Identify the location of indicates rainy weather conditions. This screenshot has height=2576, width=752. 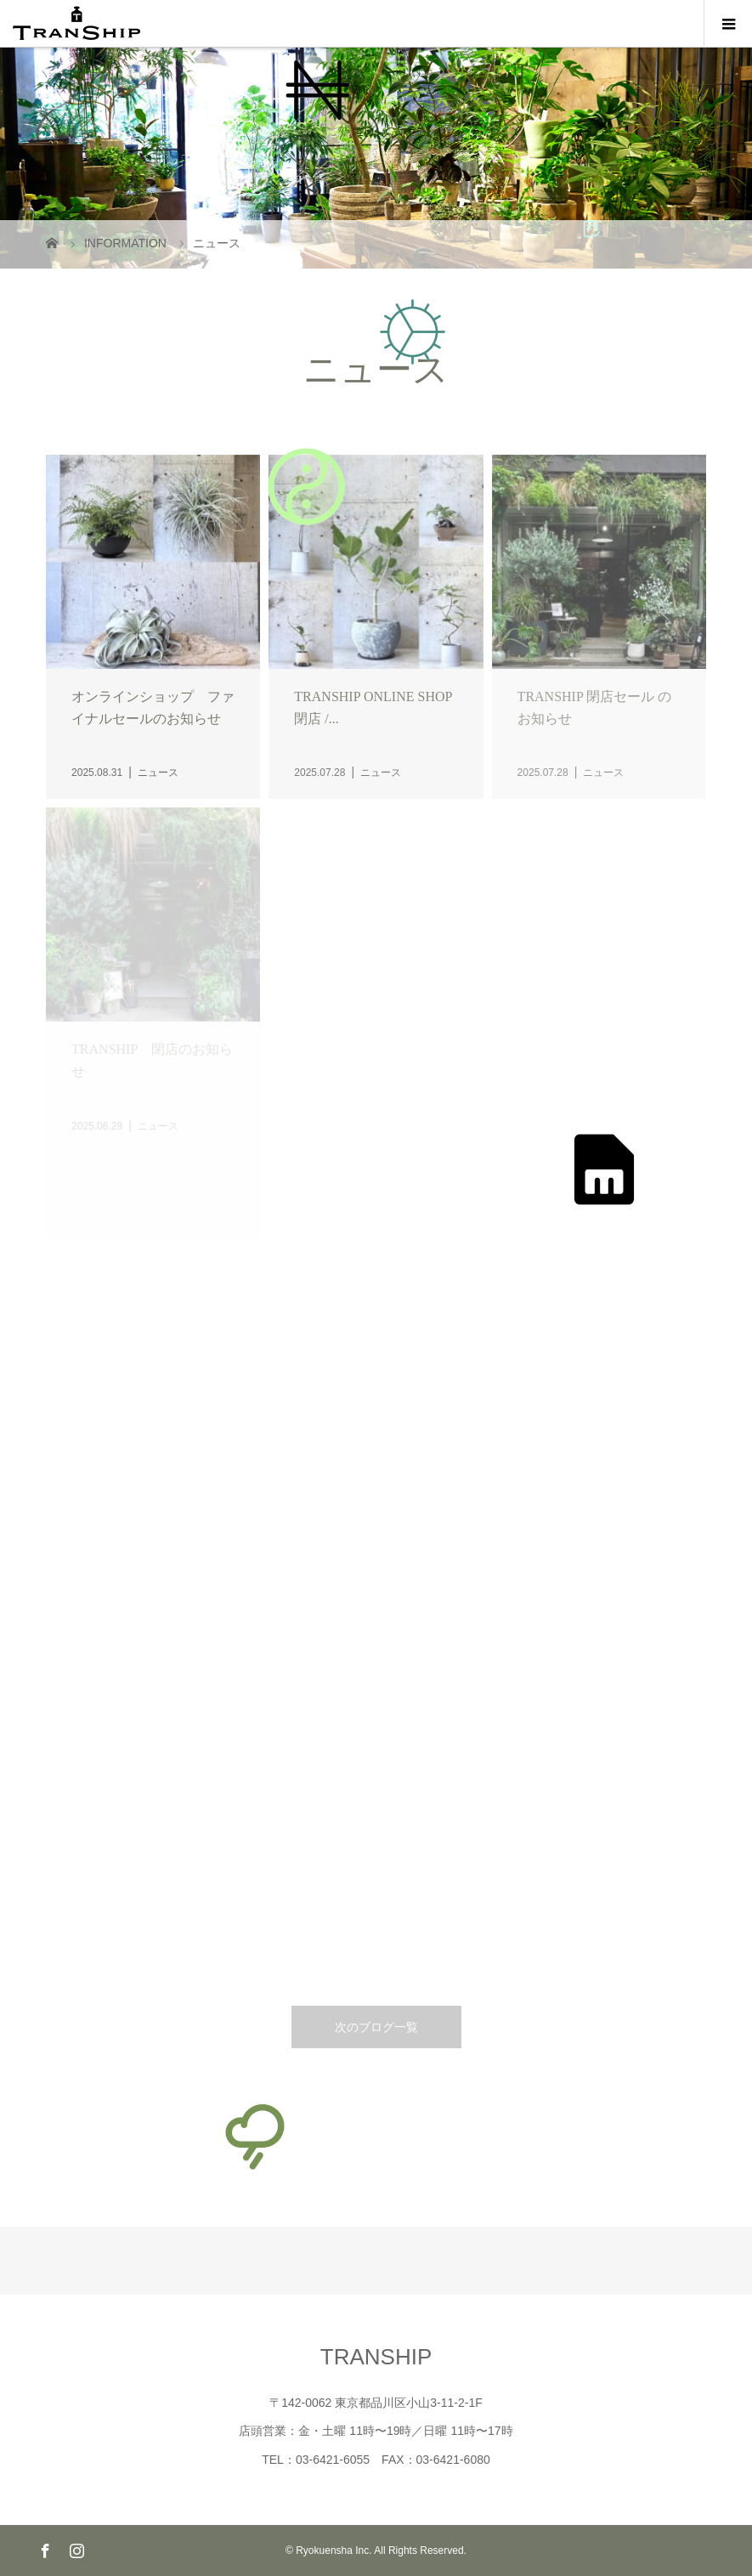
(255, 2136).